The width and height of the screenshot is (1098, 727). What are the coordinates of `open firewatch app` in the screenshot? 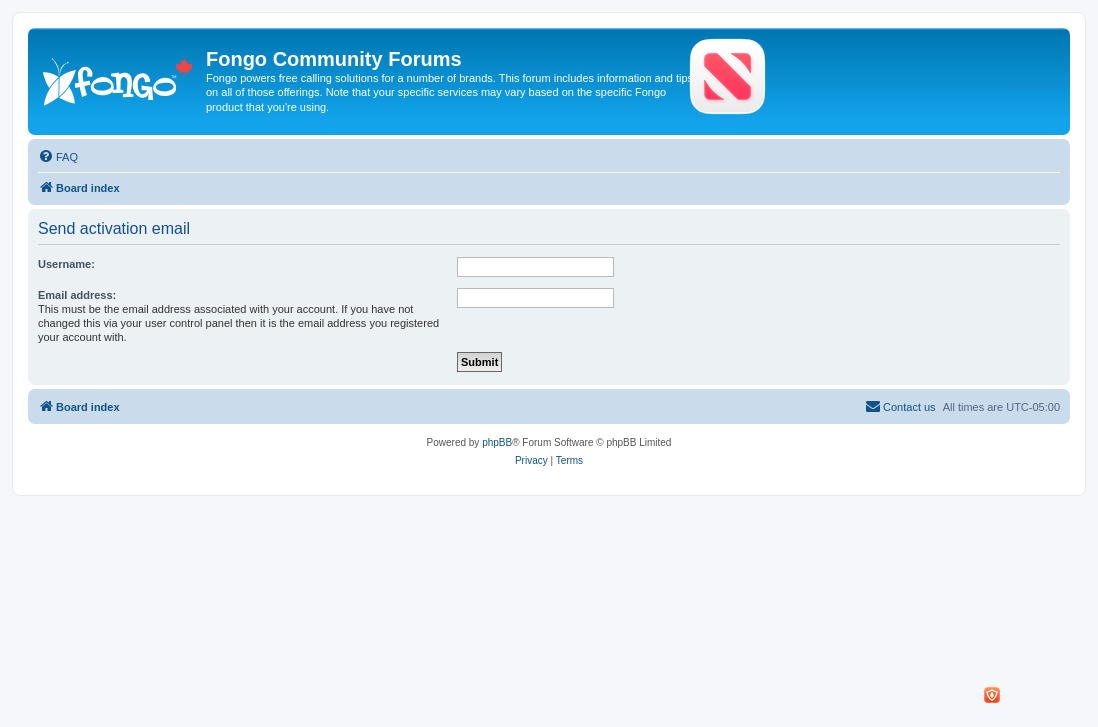 It's located at (992, 695).